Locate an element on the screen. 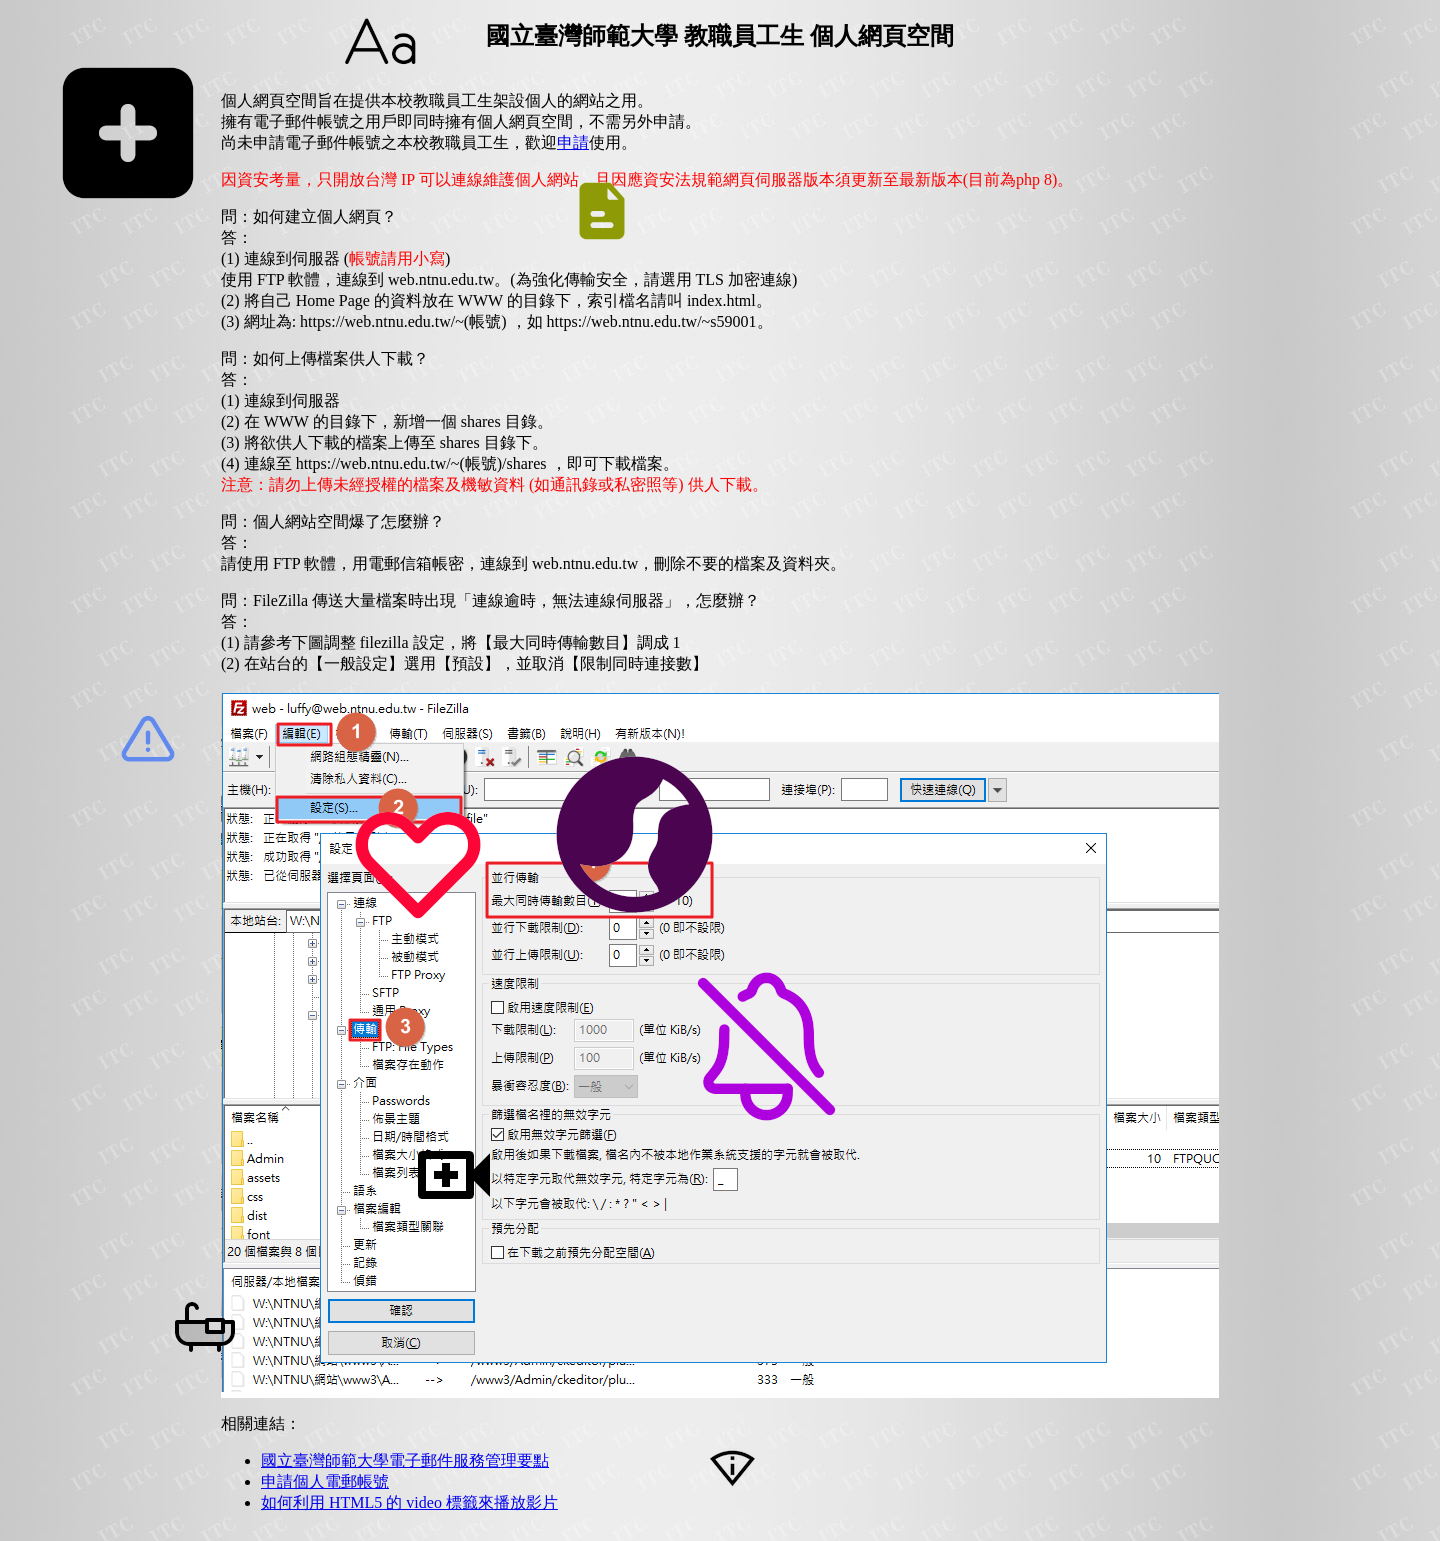 The width and height of the screenshot is (1440, 1541). indicates a warning or caution state is located at coordinates (148, 740).